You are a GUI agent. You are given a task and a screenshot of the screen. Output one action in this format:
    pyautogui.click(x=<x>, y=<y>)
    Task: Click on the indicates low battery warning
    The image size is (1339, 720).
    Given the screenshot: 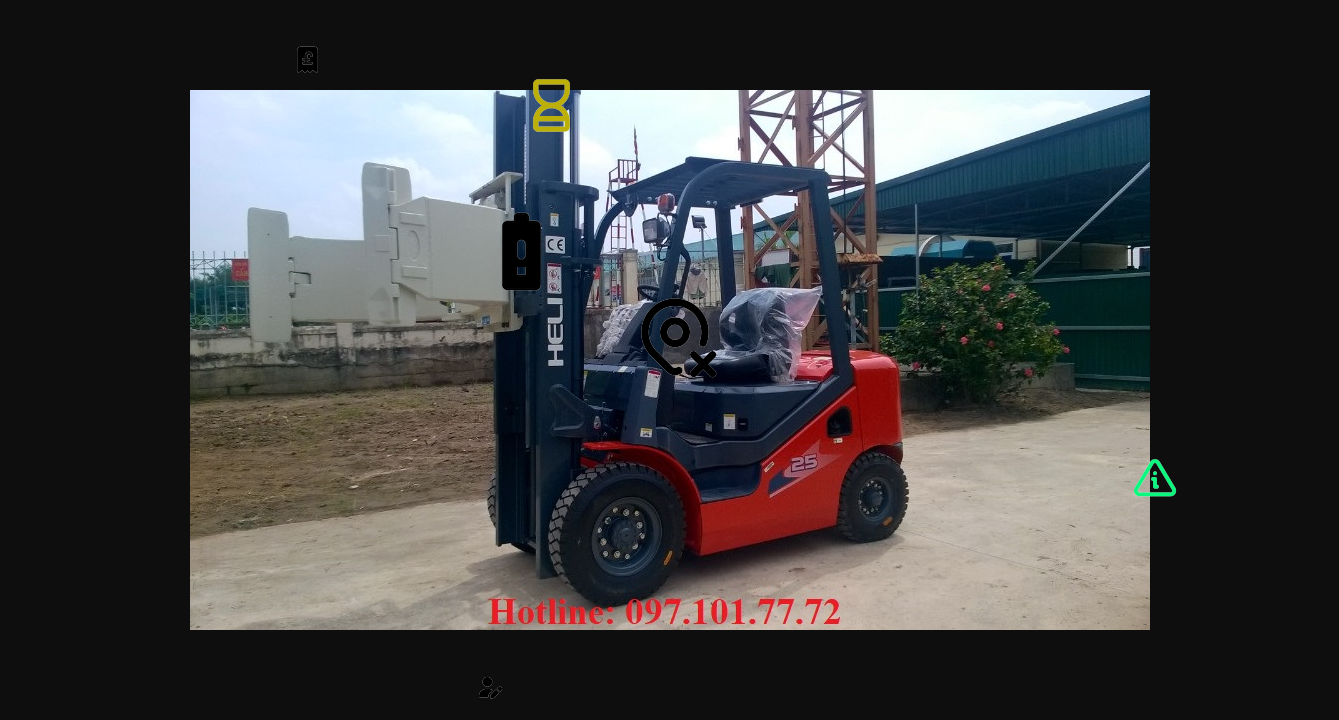 What is the action you would take?
    pyautogui.click(x=521, y=251)
    